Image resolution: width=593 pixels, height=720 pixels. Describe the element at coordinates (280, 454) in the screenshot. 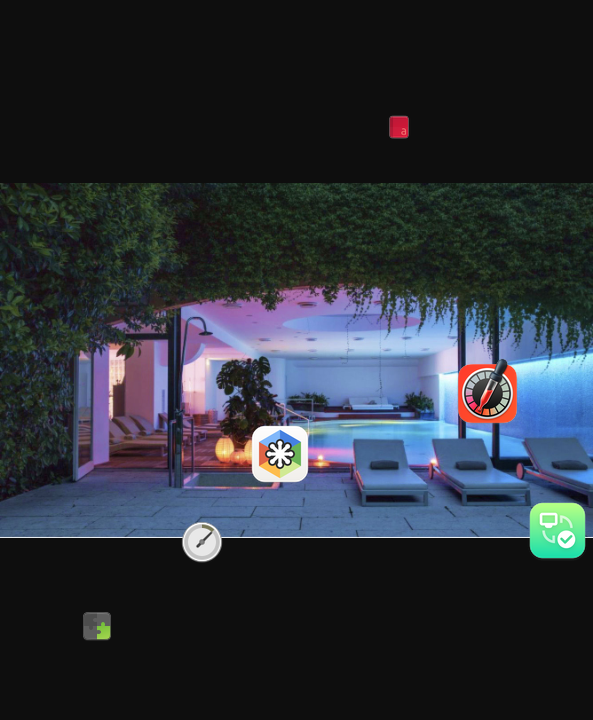

I see `open boxy svg vector graphics editor` at that location.